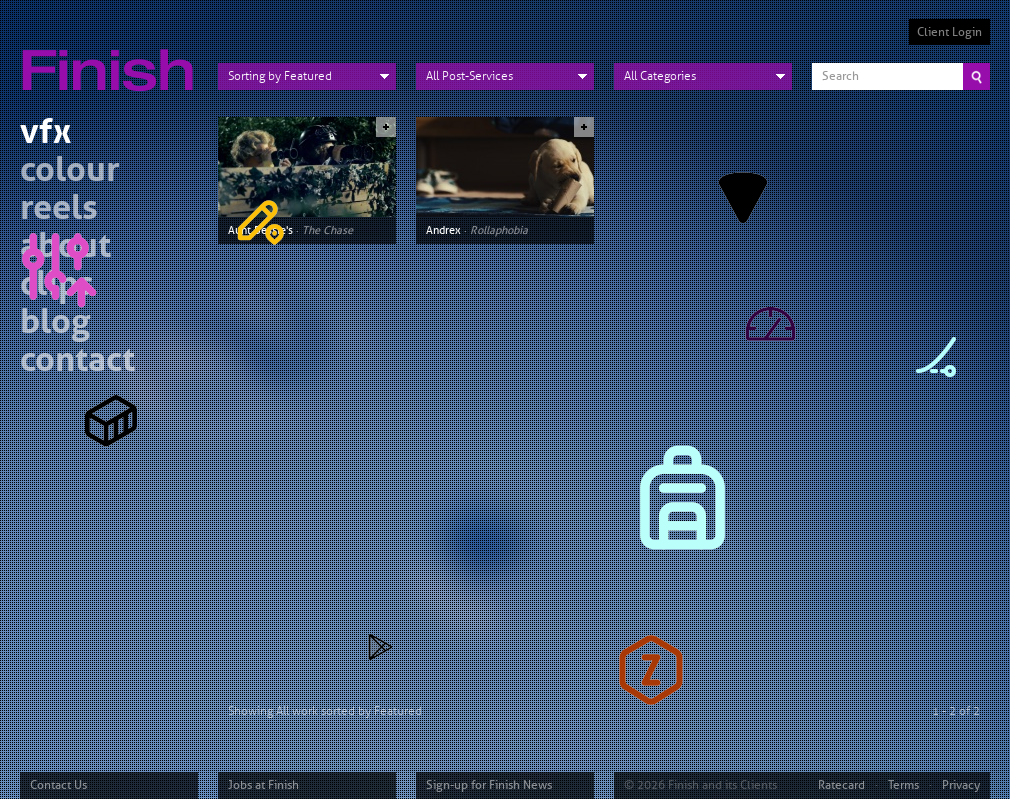 This screenshot has width=1010, height=799. Describe the element at coordinates (378, 647) in the screenshot. I see `open the google play store` at that location.